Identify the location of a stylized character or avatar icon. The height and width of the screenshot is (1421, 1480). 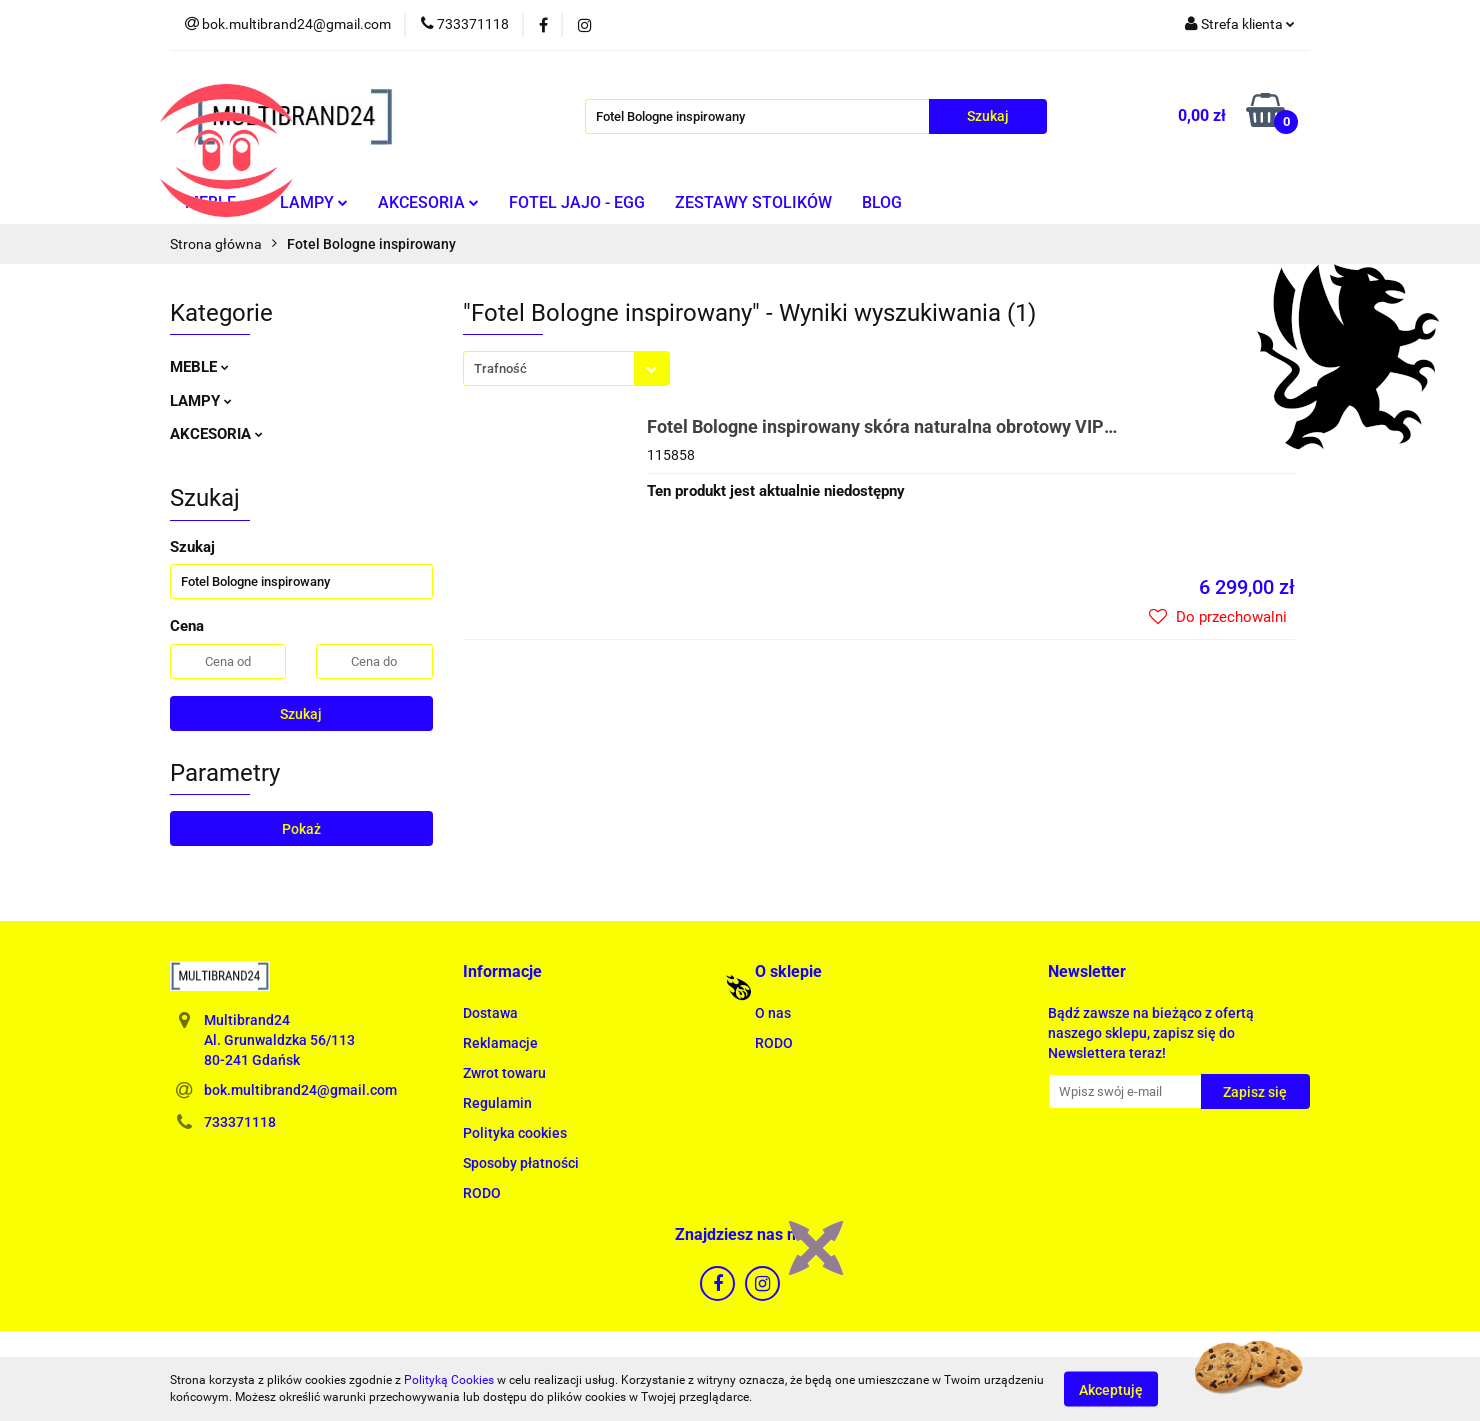
(226, 150).